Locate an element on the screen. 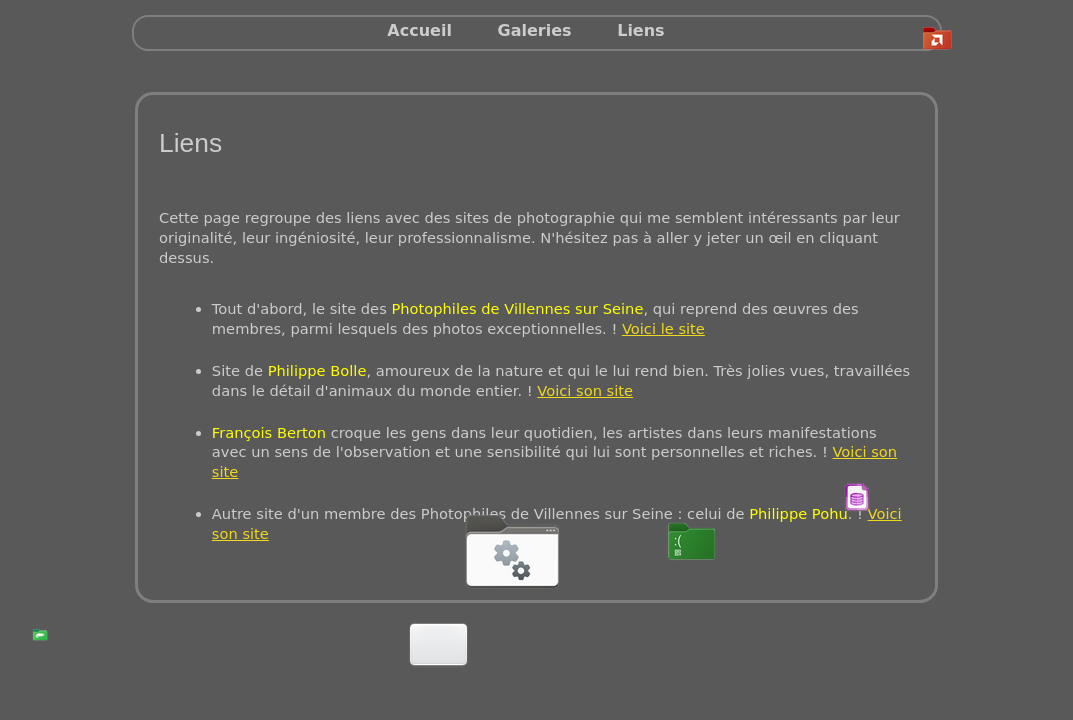 Image resolution: width=1073 pixels, height=720 pixels. a libreoffice base database file is located at coordinates (857, 497).